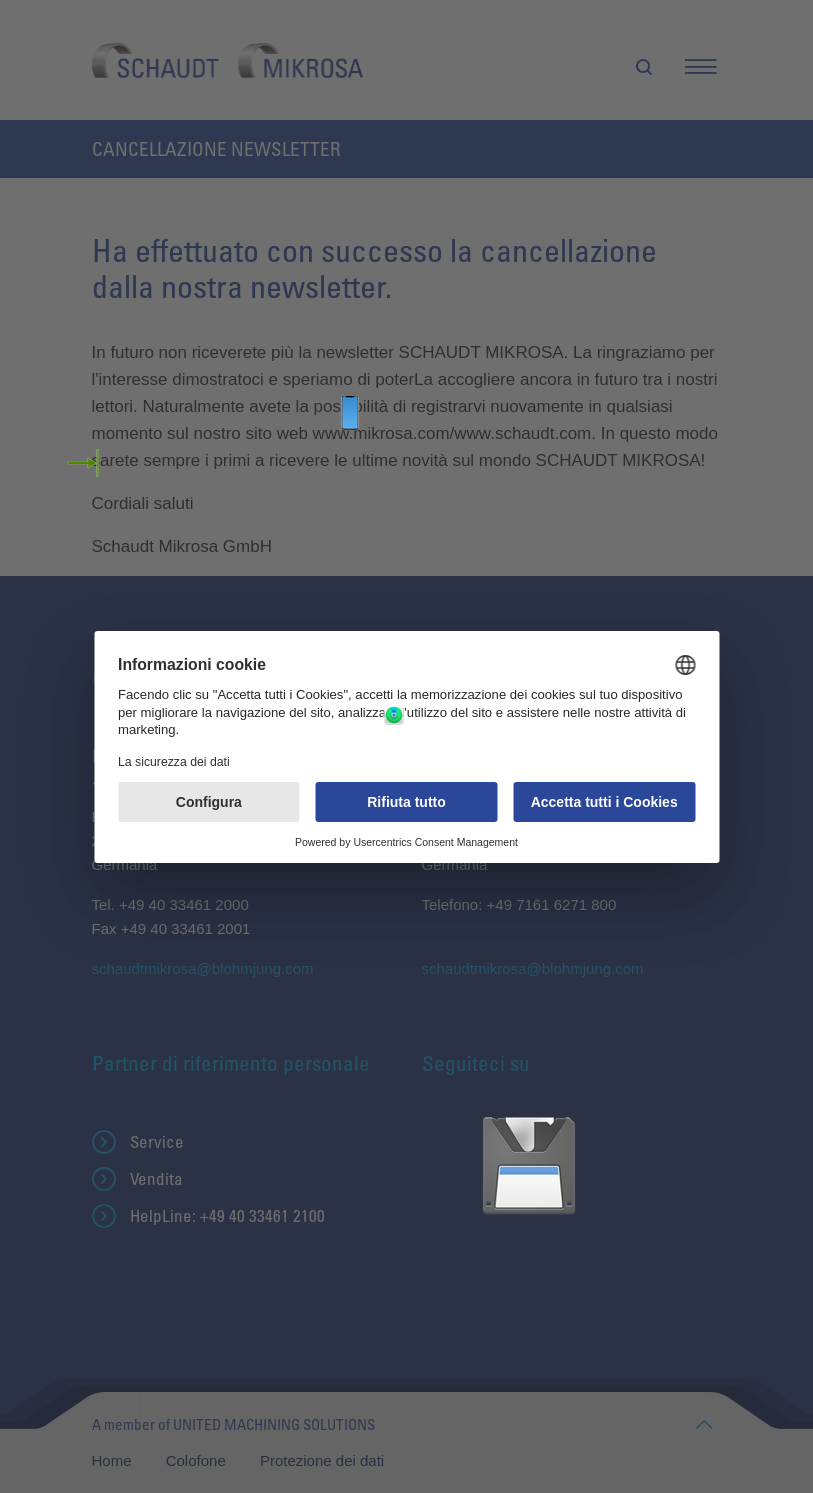  I want to click on open Find My app to locate devices or people, so click(394, 715).